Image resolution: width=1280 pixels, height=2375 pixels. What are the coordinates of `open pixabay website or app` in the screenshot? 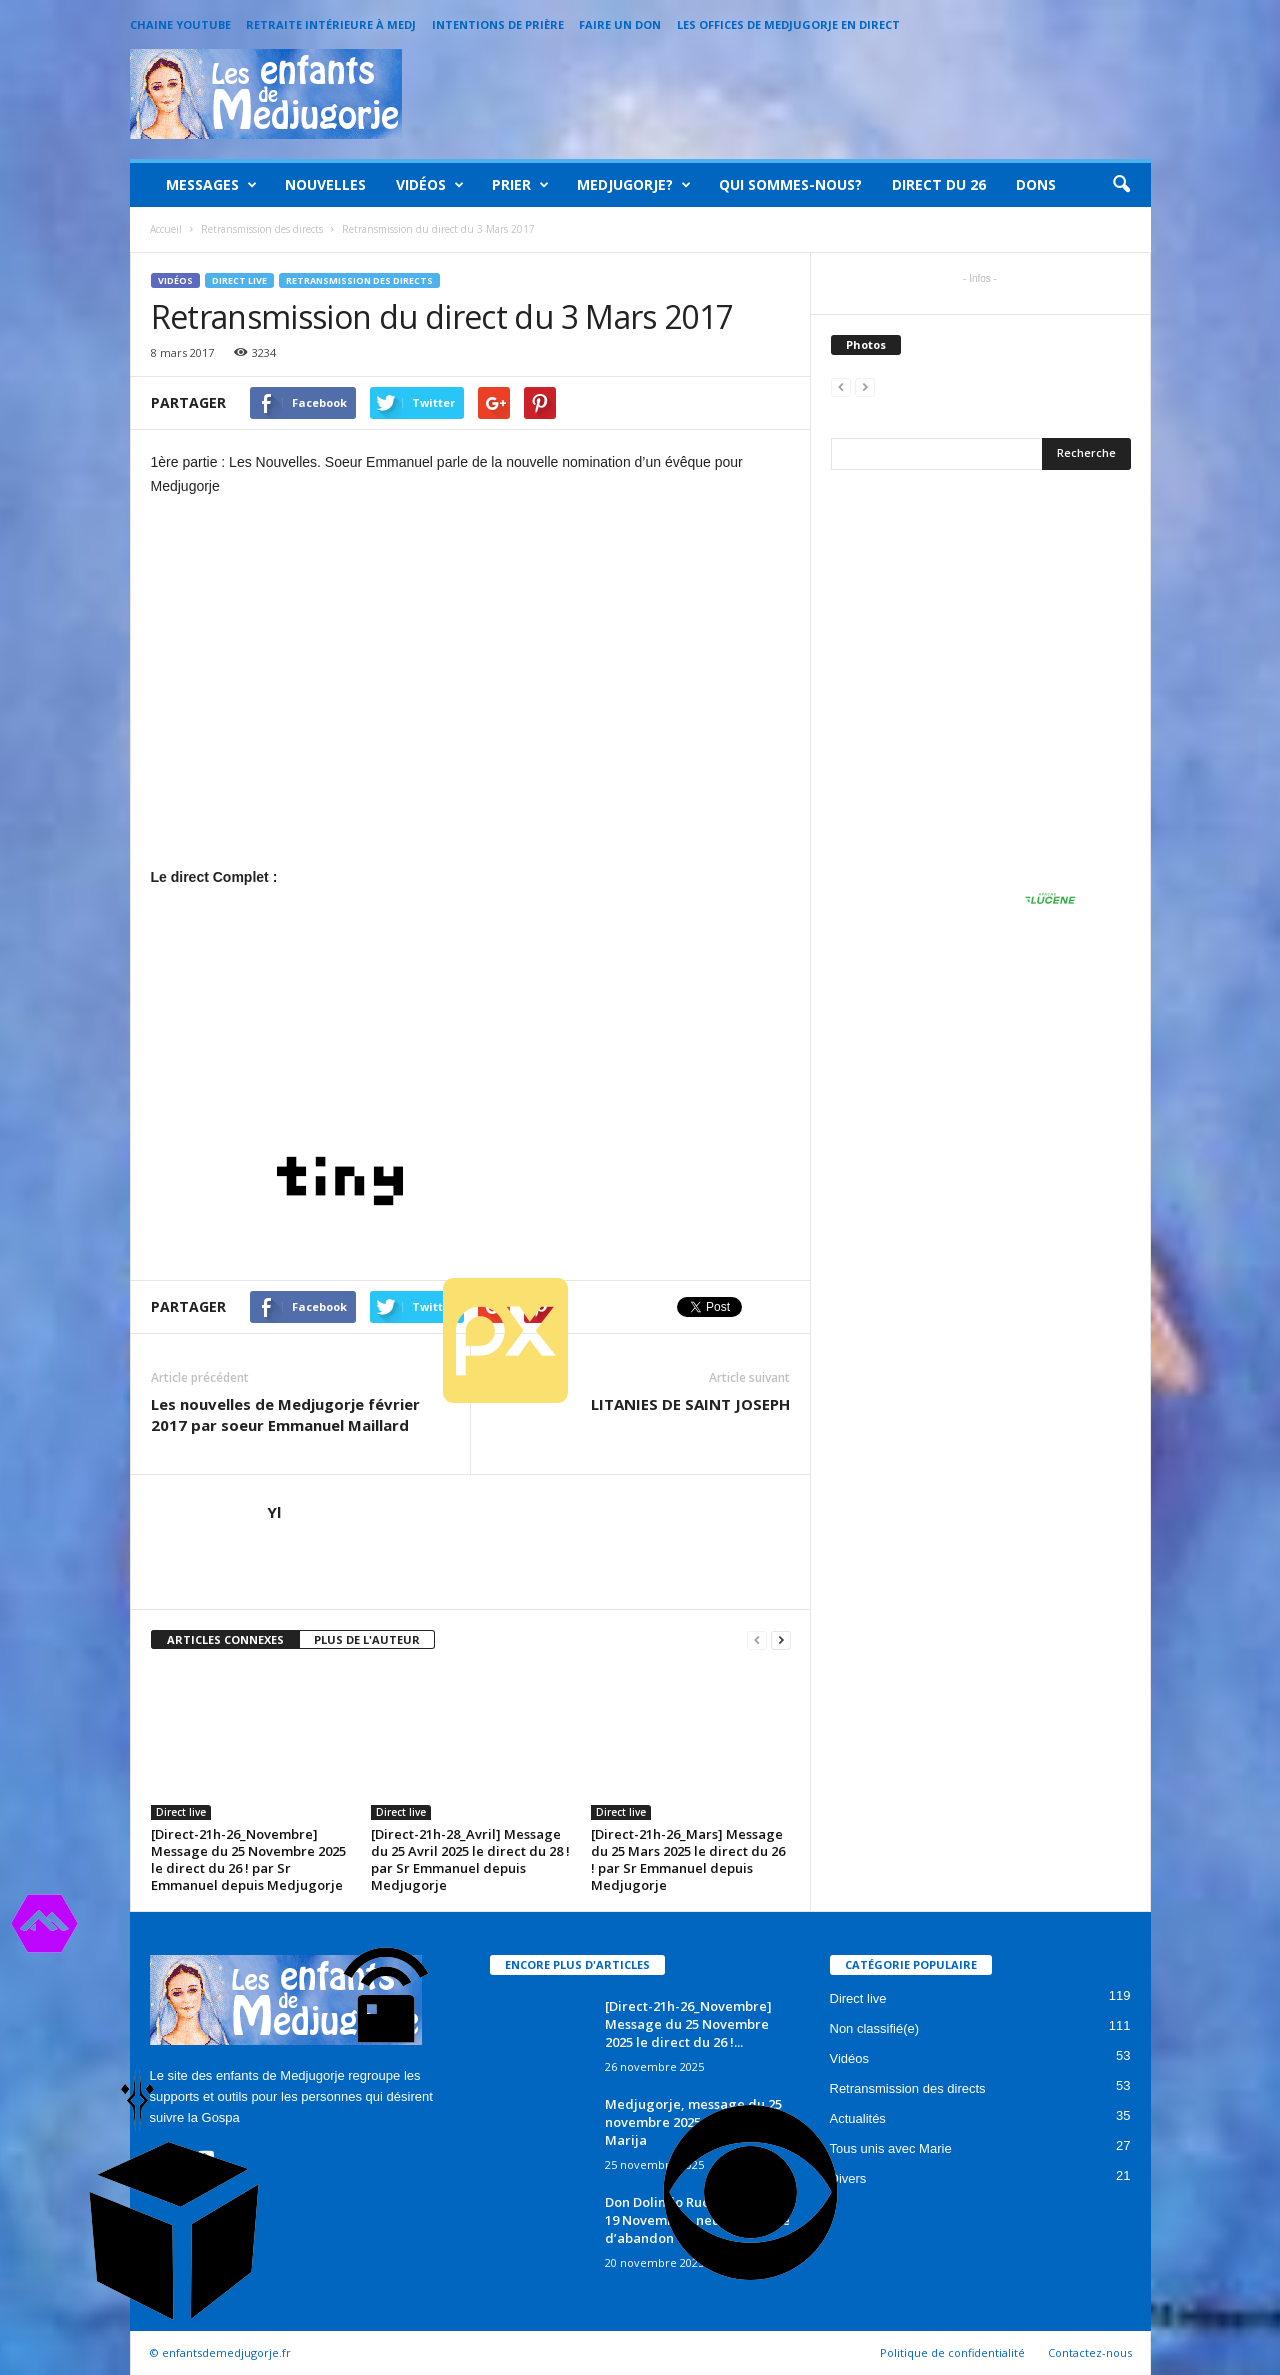 It's located at (505, 1340).